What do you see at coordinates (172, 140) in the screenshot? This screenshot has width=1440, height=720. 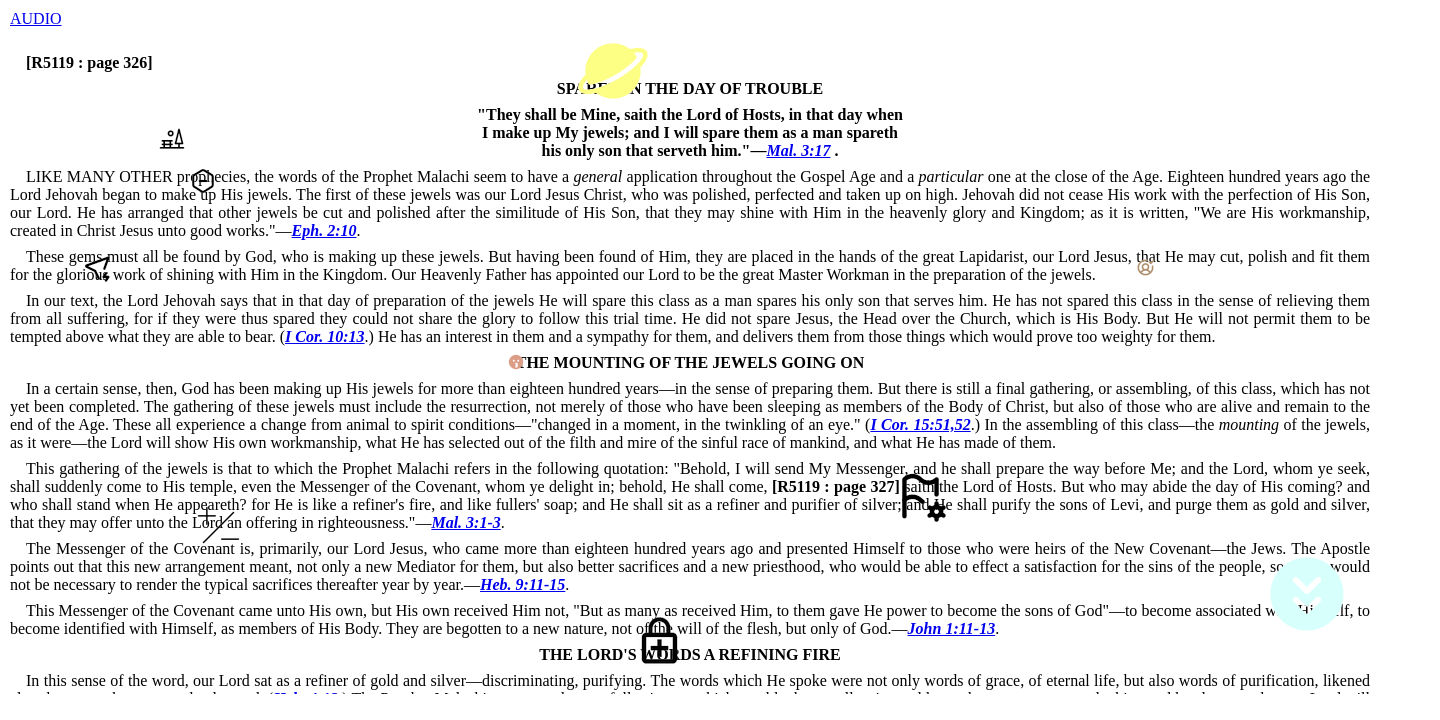 I see `view nearby parks or green spaces` at bounding box center [172, 140].